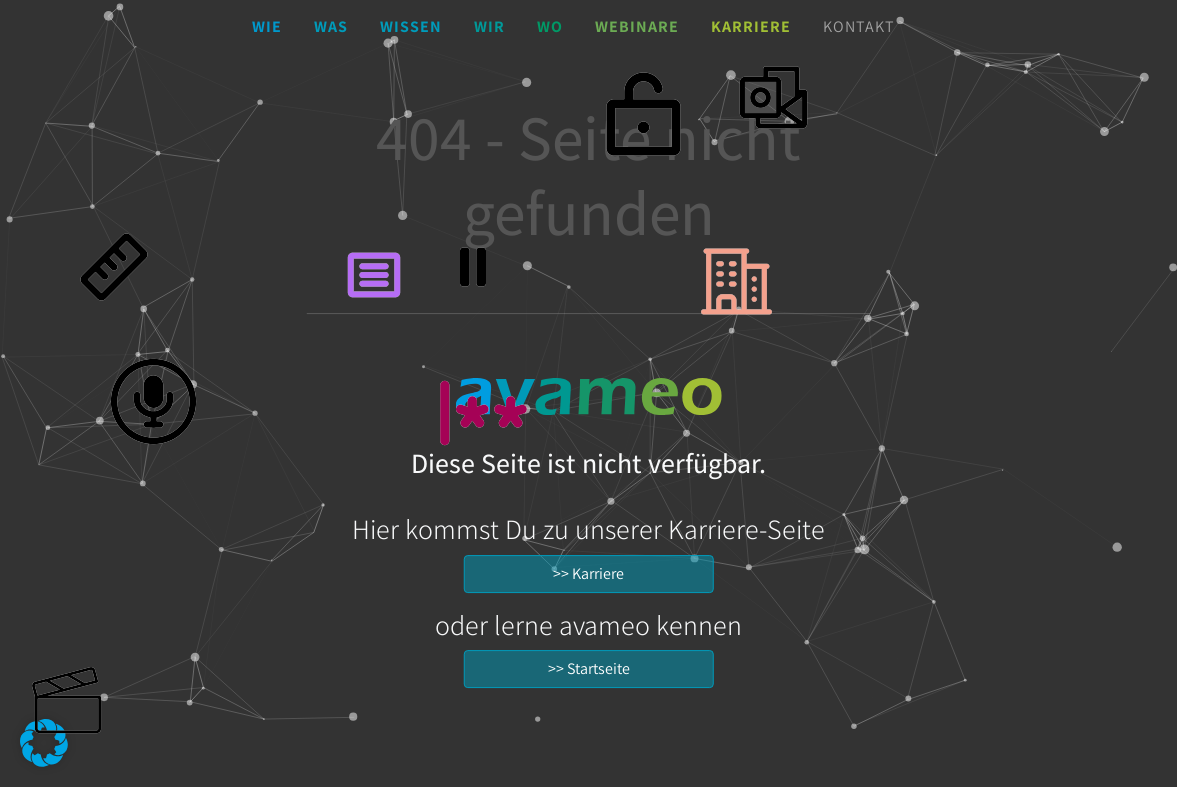 The height and width of the screenshot is (787, 1177). What do you see at coordinates (480, 413) in the screenshot?
I see `enter or view password field` at bounding box center [480, 413].